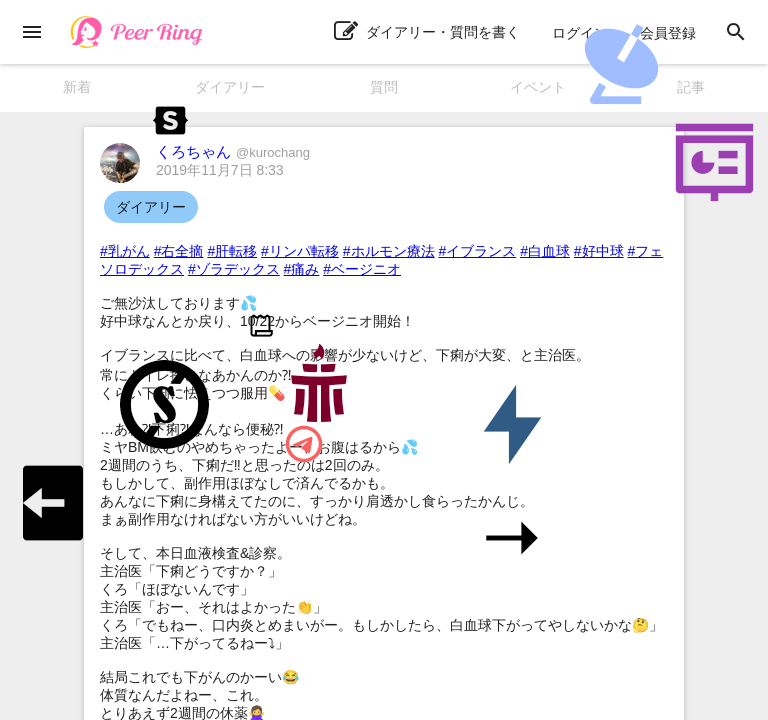 The image size is (768, 720). I want to click on visit Red Candle Games website or store page, so click(319, 383).